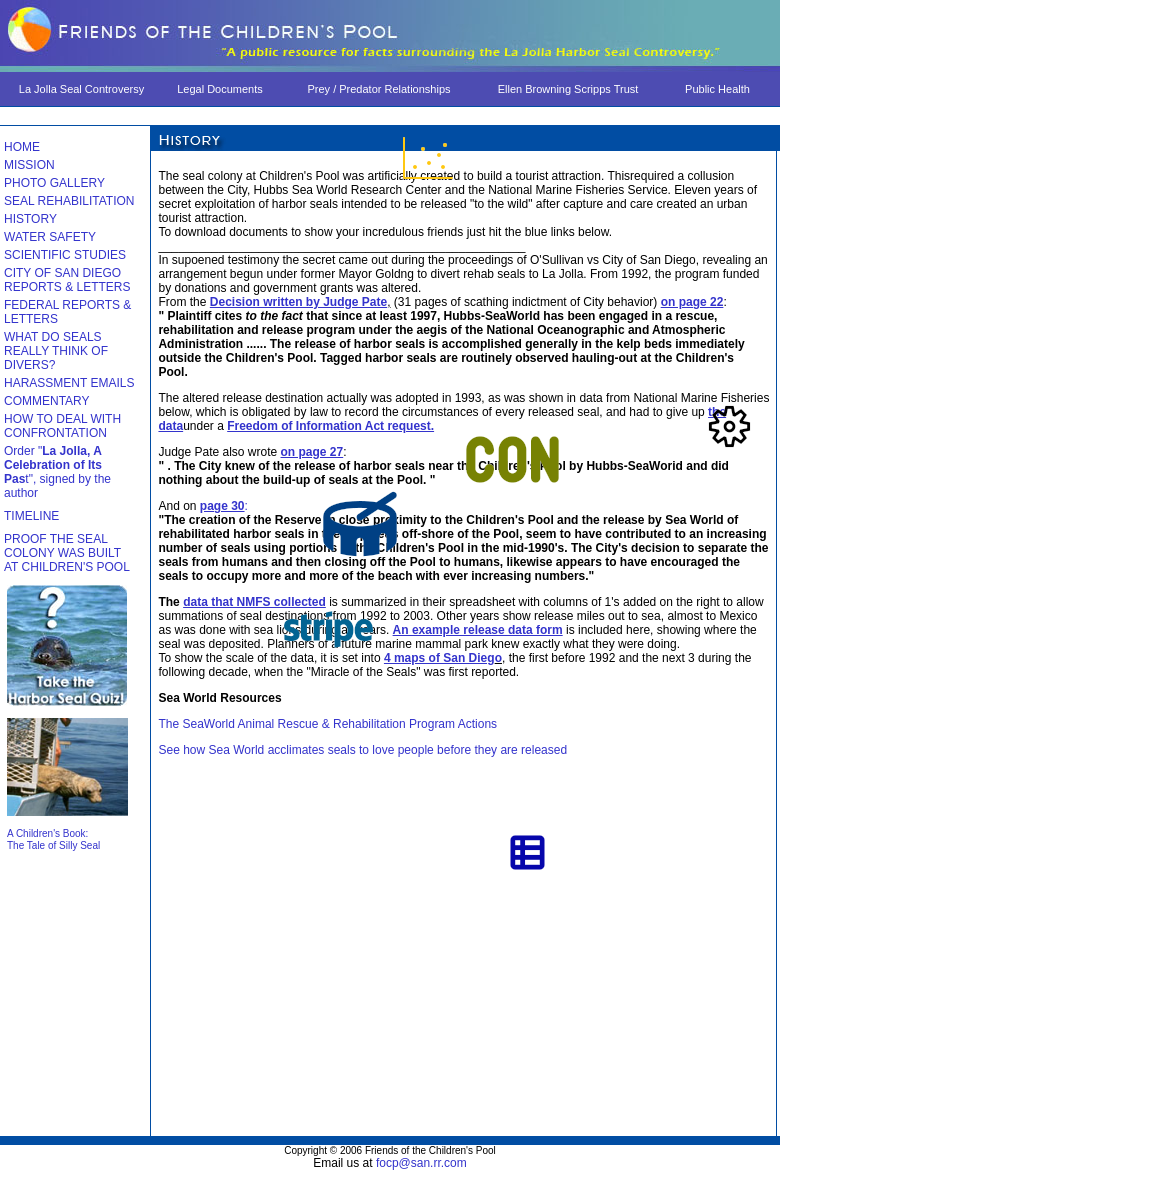 The width and height of the screenshot is (1167, 1188). What do you see at coordinates (527, 852) in the screenshot?
I see `switch to list view` at bounding box center [527, 852].